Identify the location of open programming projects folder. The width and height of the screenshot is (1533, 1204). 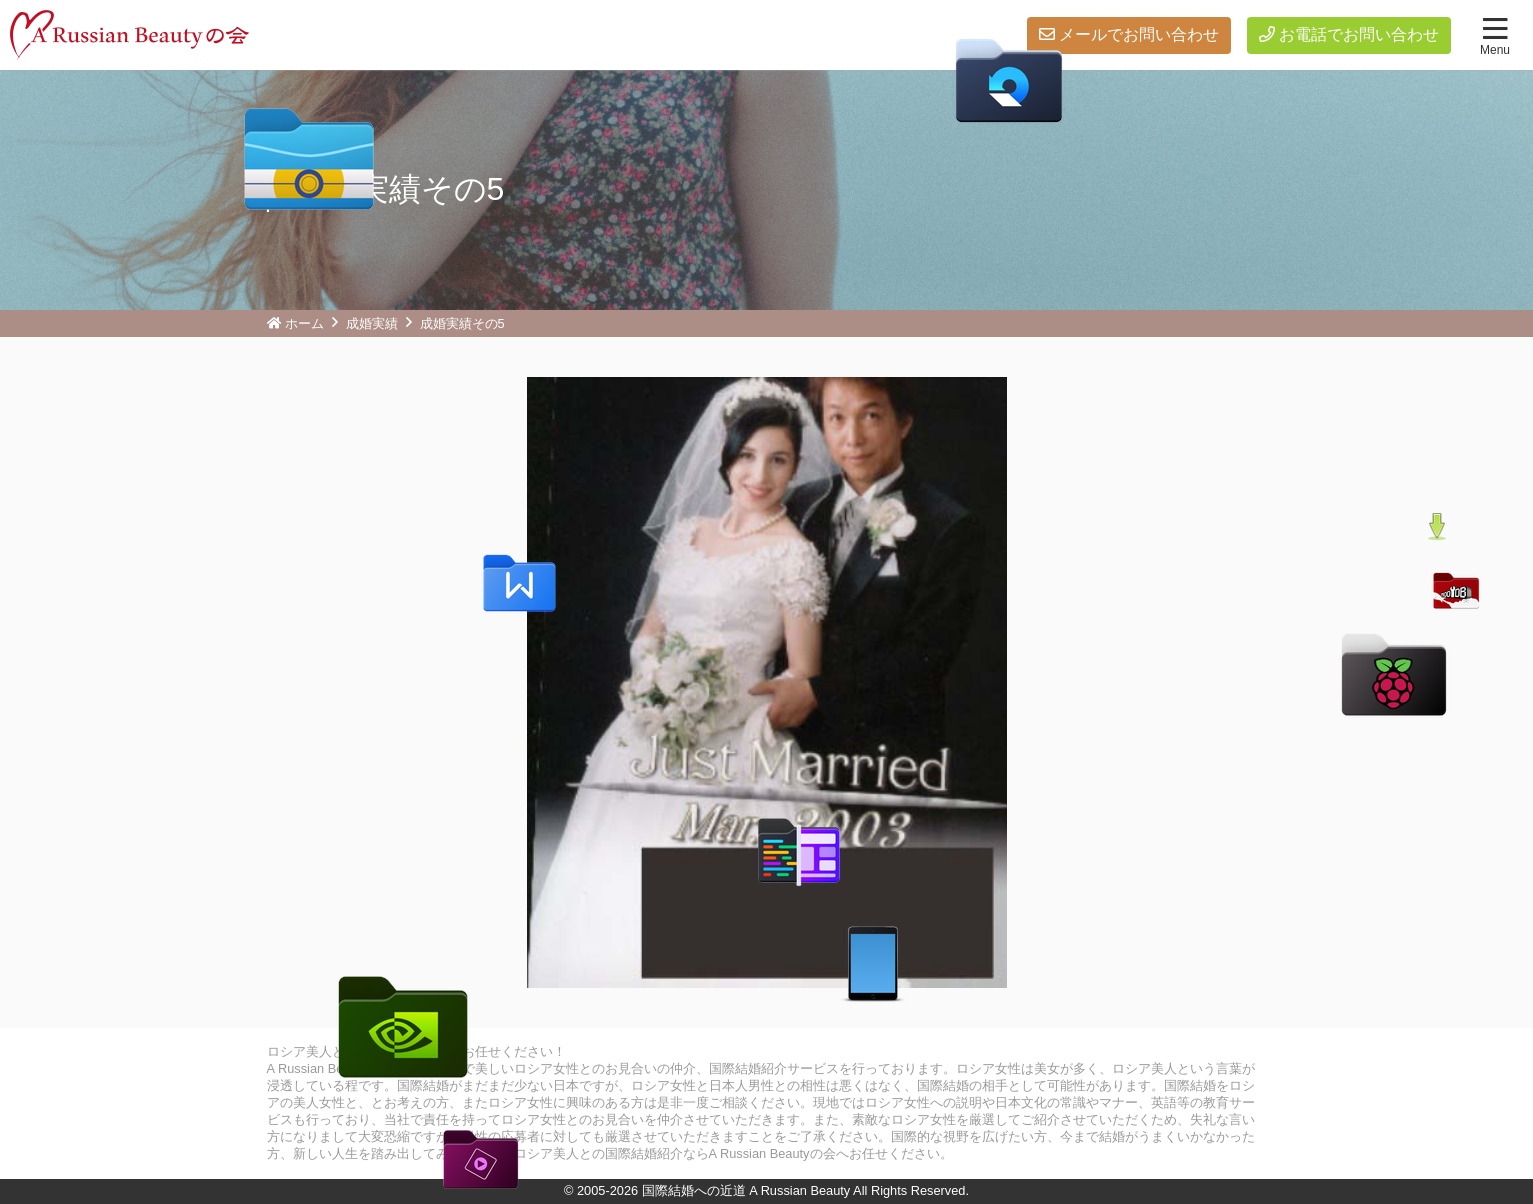
(798, 852).